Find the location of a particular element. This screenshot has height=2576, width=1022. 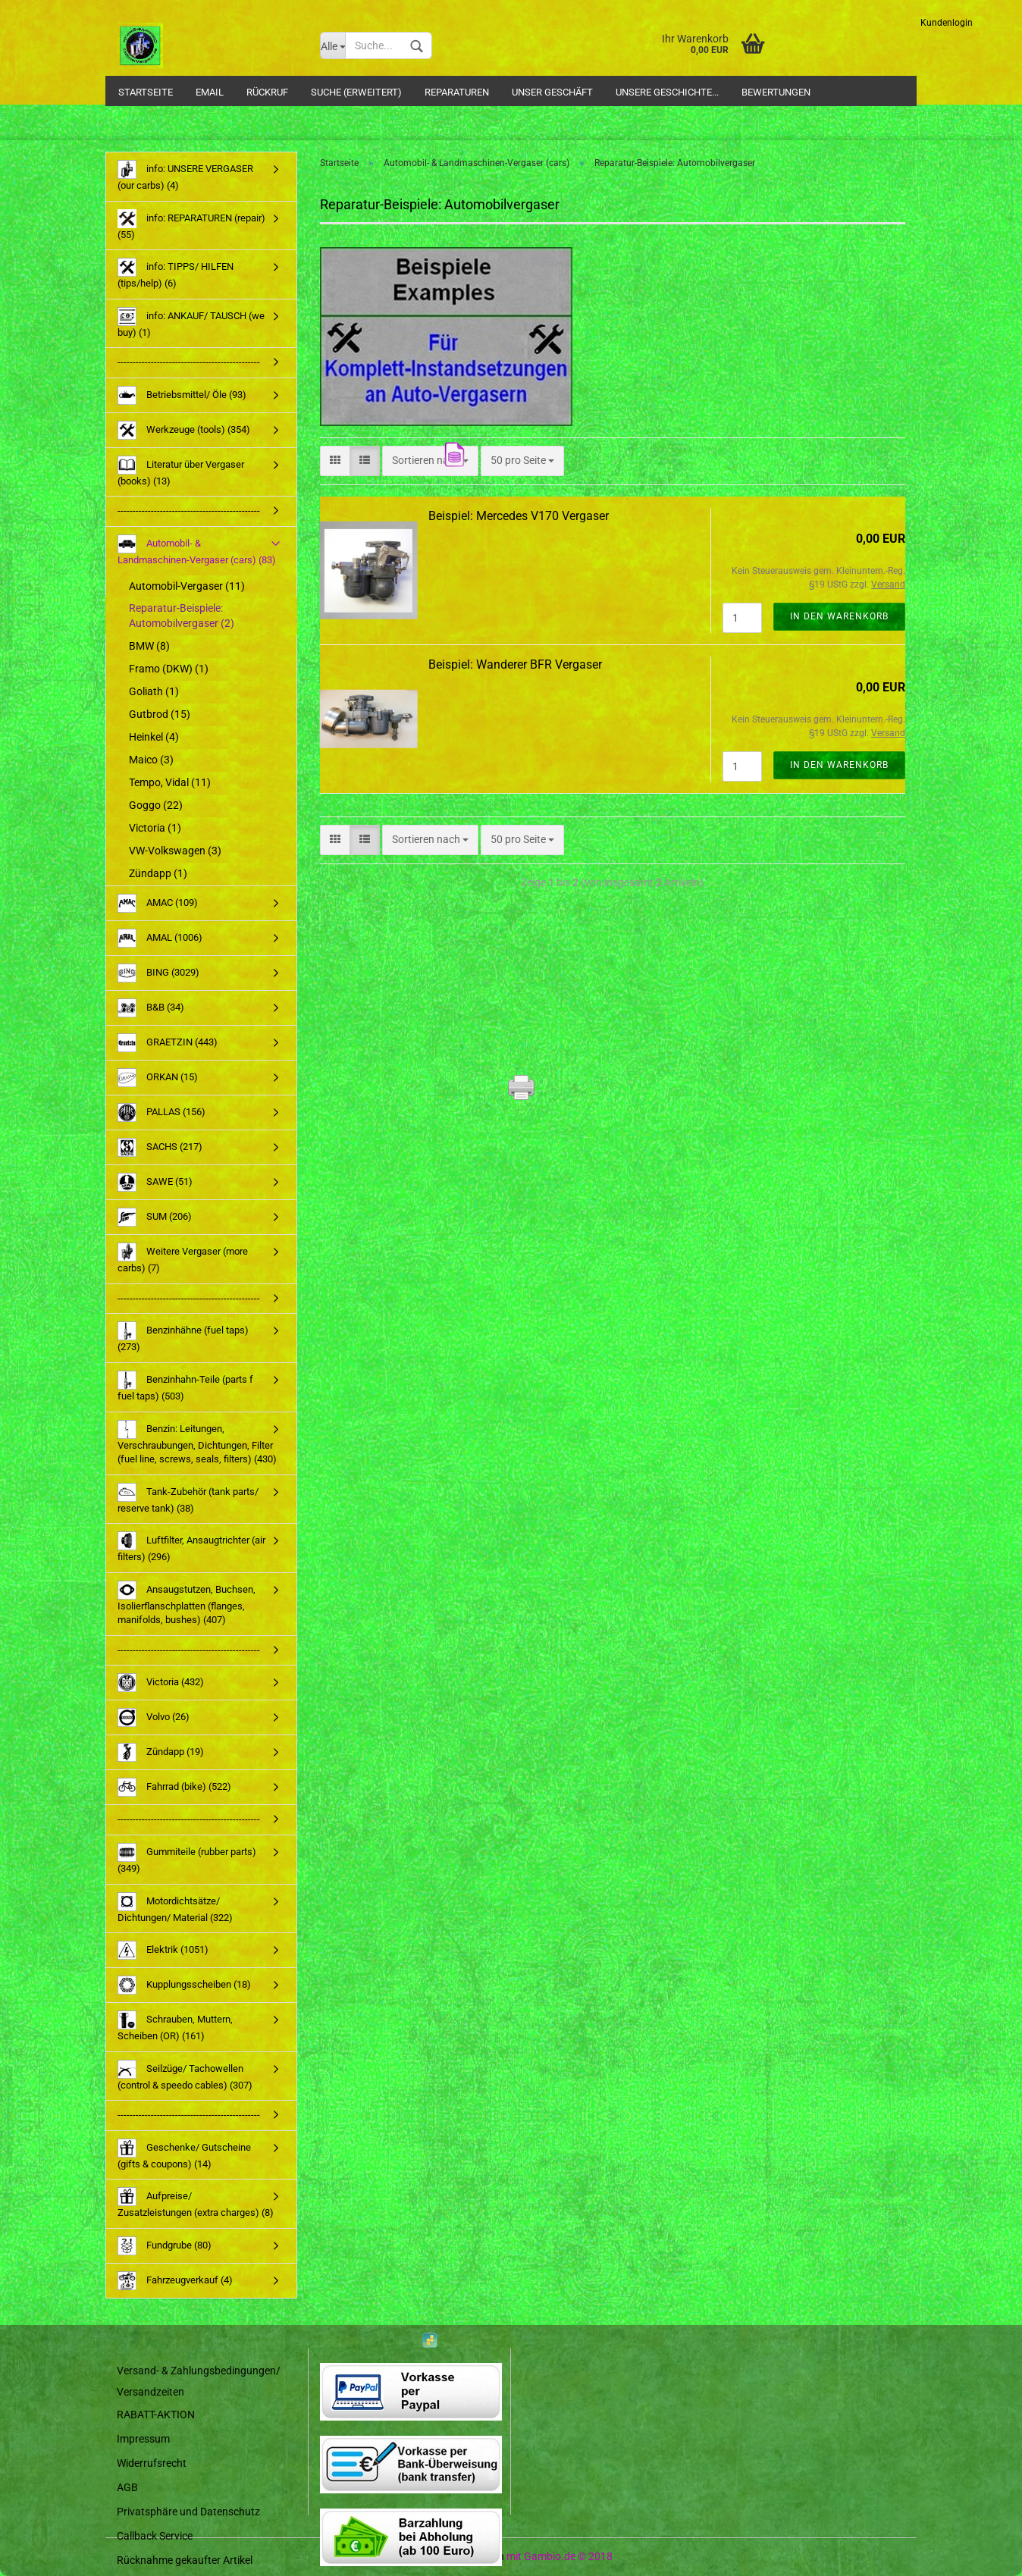

launch quadrapassel tetris-style puzzle game is located at coordinates (430, 2340).